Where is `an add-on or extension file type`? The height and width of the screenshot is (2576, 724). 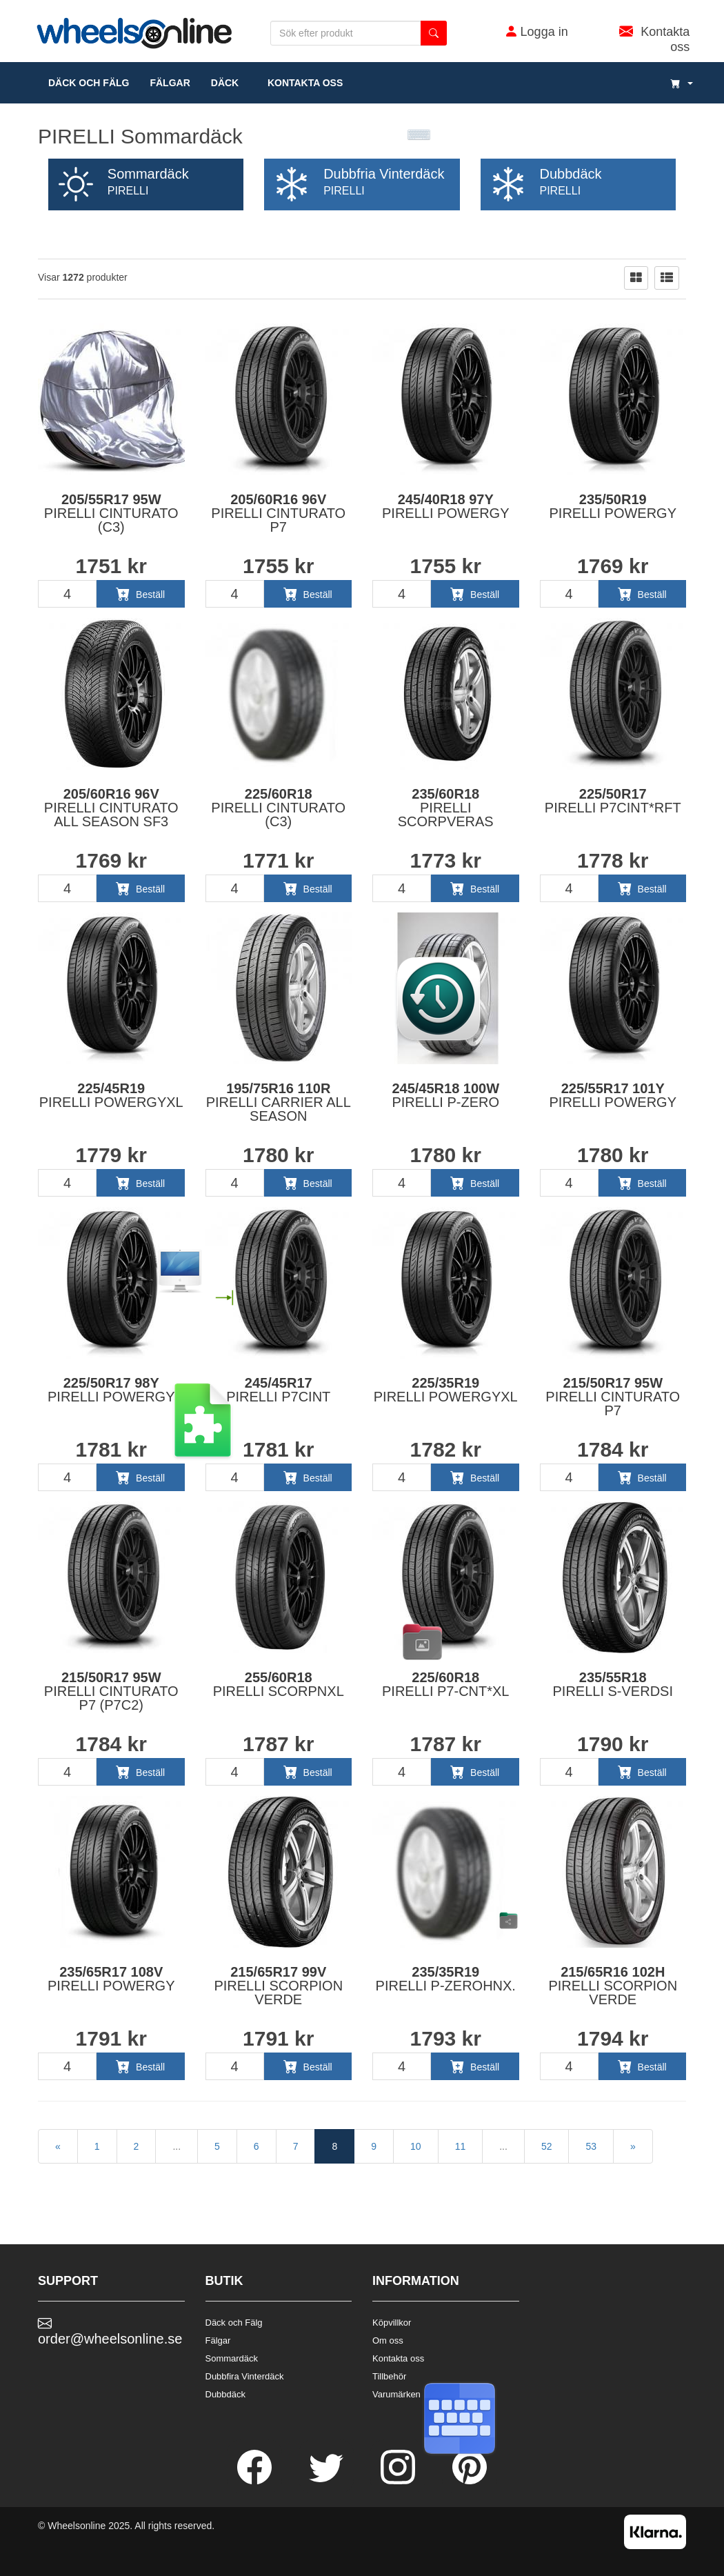 an add-on or extension file type is located at coordinates (203, 1421).